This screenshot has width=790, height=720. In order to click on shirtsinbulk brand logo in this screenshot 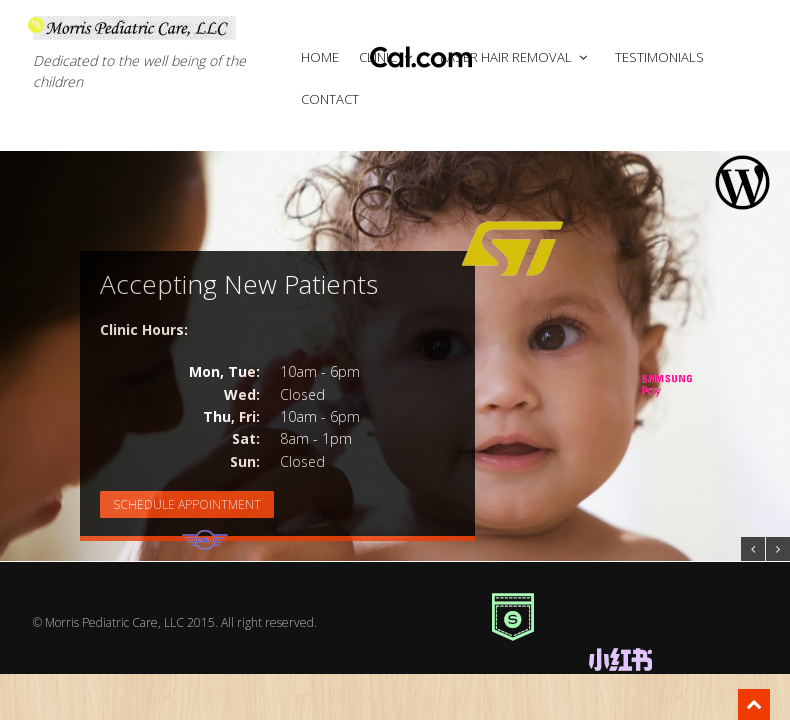, I will do `click(513, 617)`.